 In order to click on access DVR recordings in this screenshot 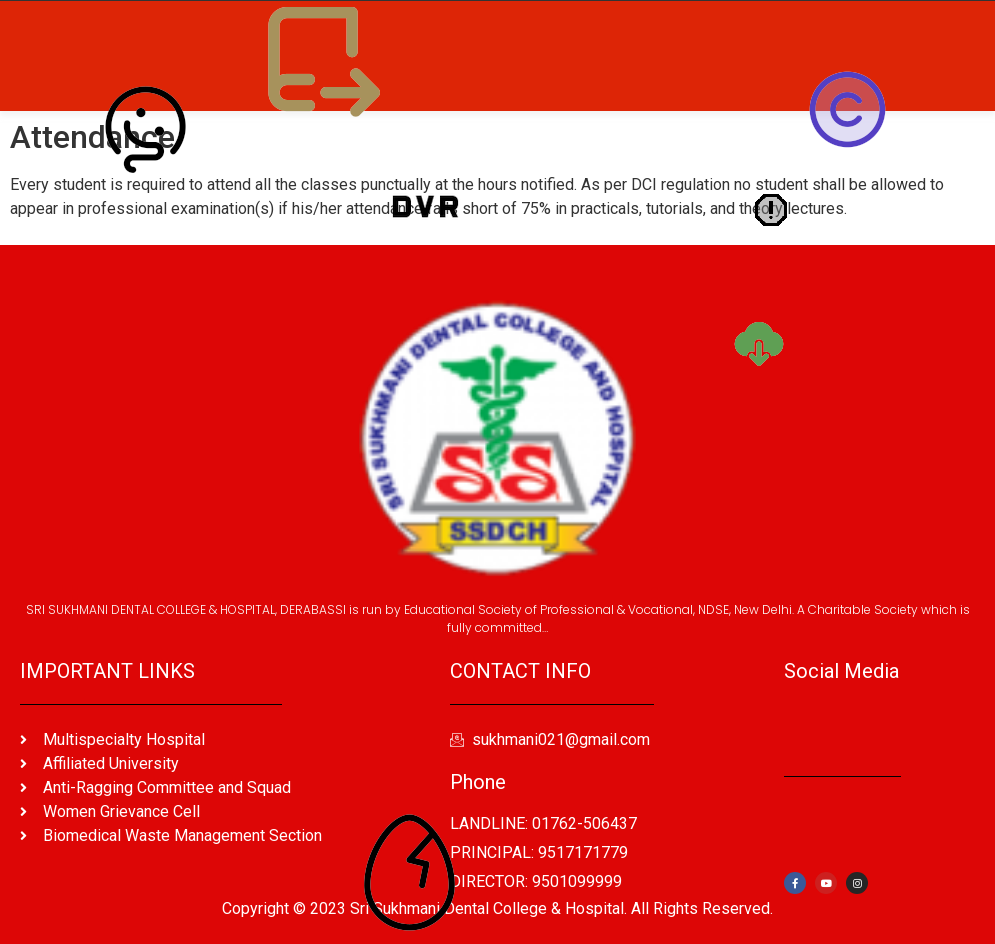, I will do `click(425, 206)`.